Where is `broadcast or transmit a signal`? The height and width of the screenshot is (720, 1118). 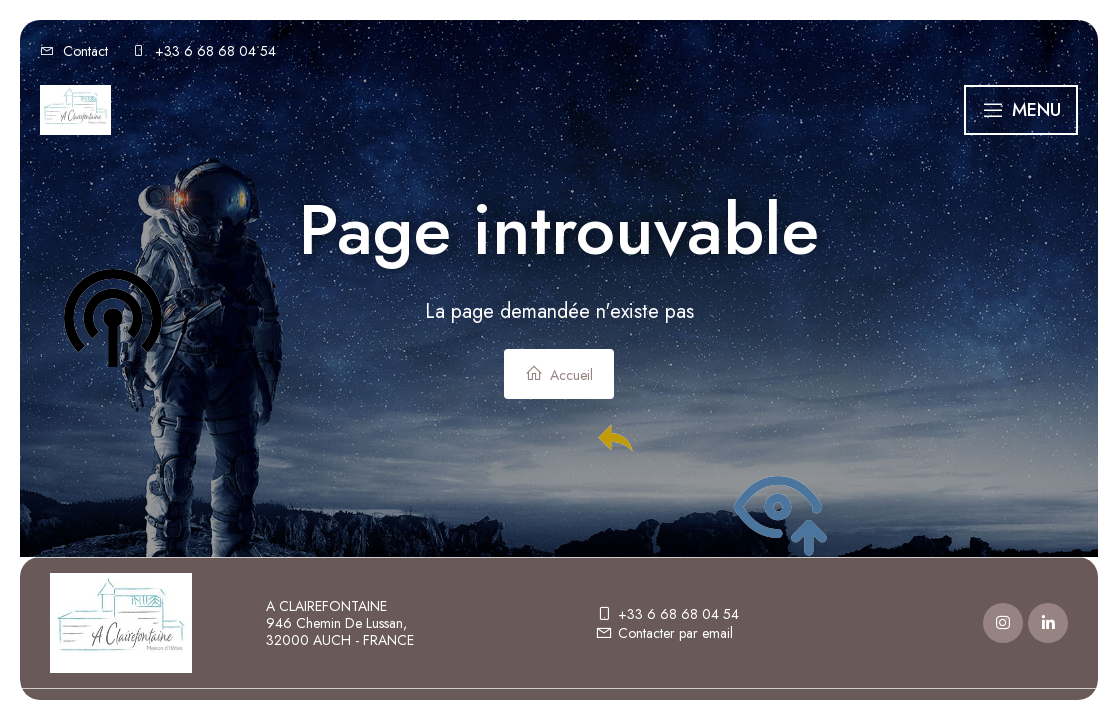
broadcast or transmit a signal is located at coordinates (113, 318).